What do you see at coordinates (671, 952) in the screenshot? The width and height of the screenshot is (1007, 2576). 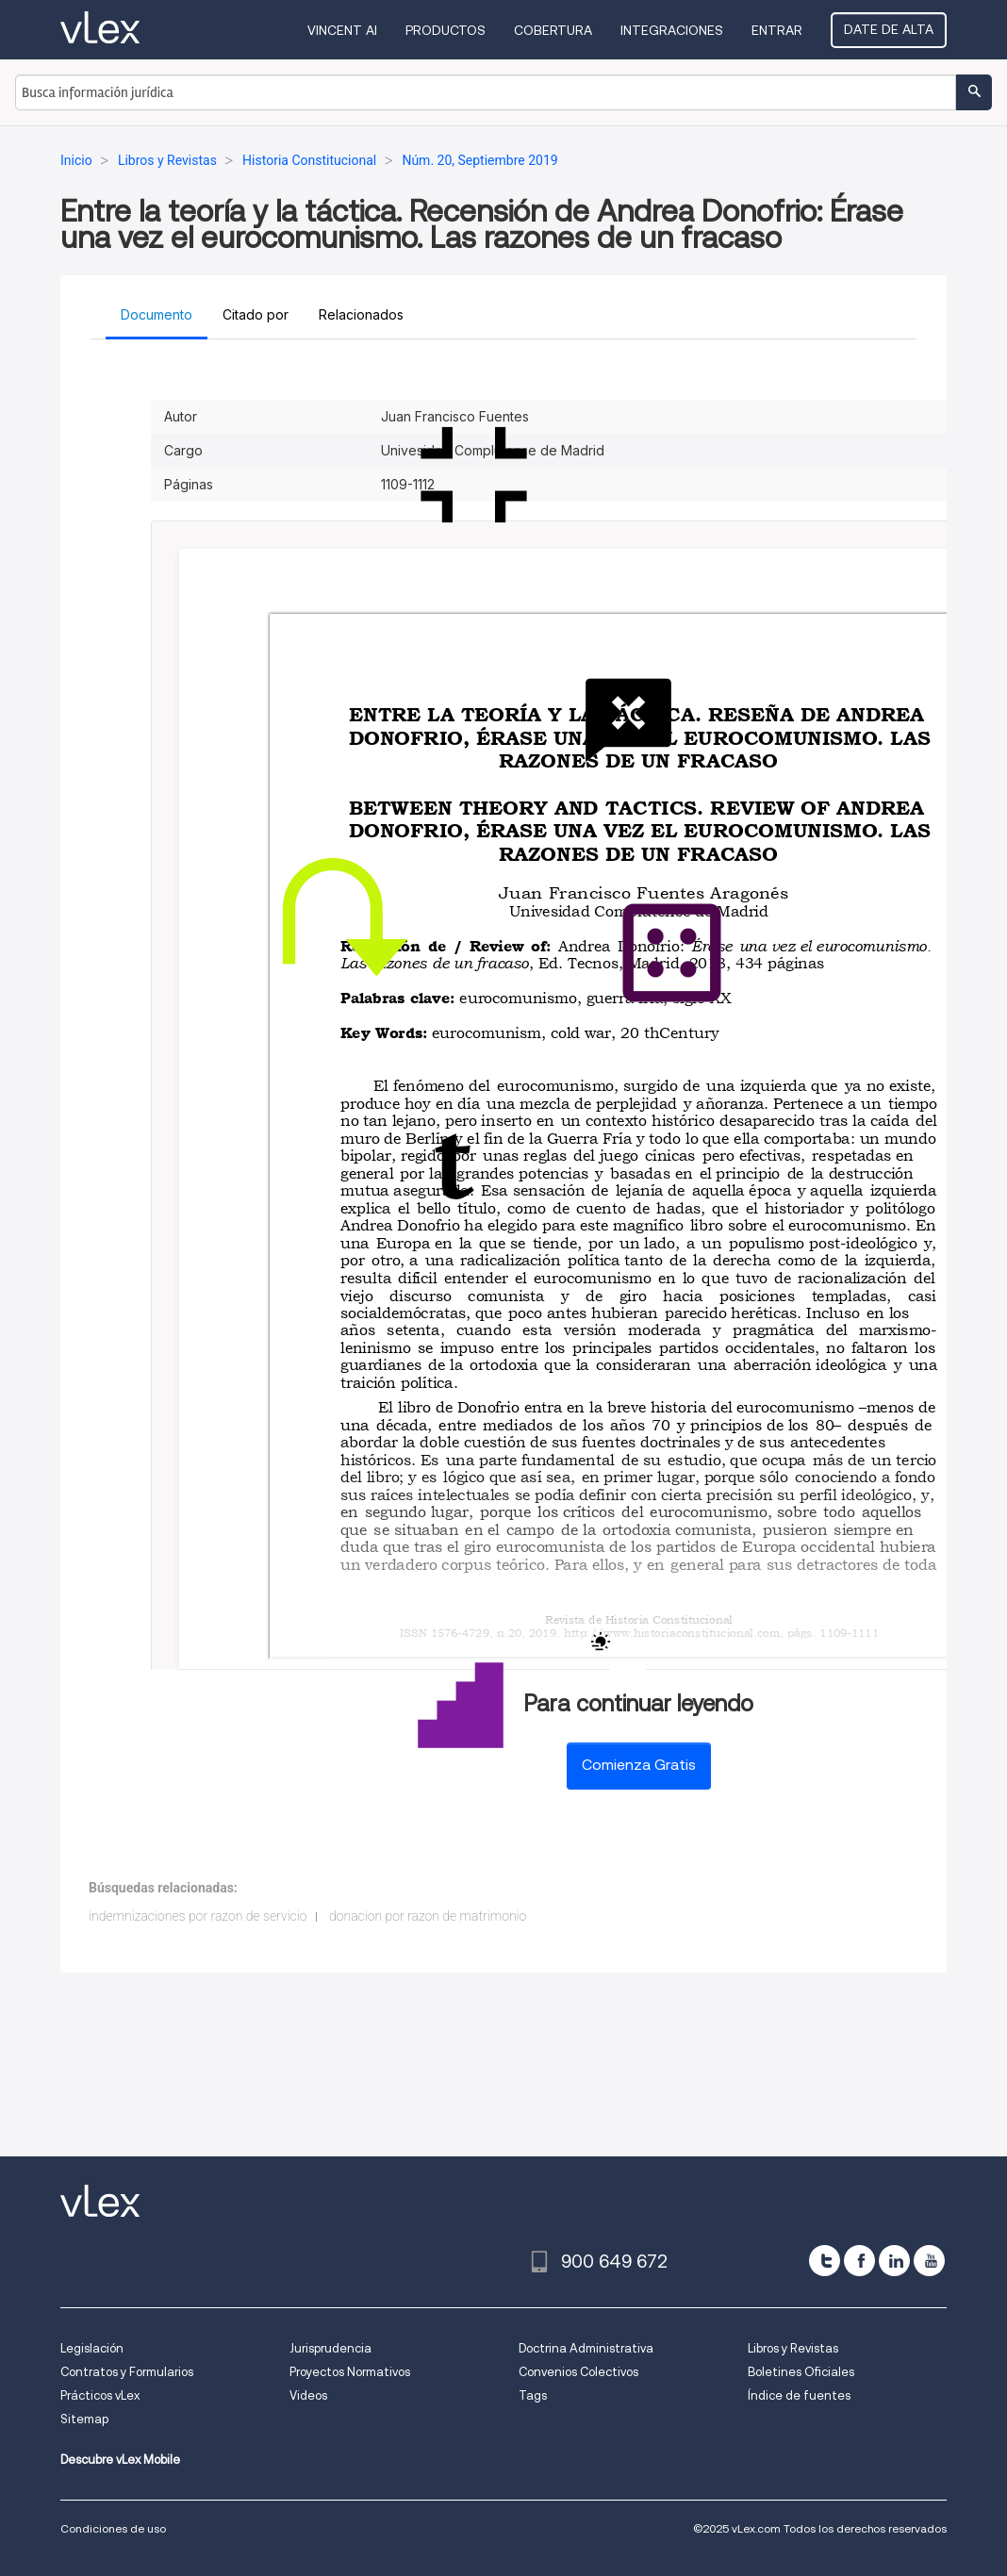 I see `randomize or shuffle content` at bounding box center [671, 952].